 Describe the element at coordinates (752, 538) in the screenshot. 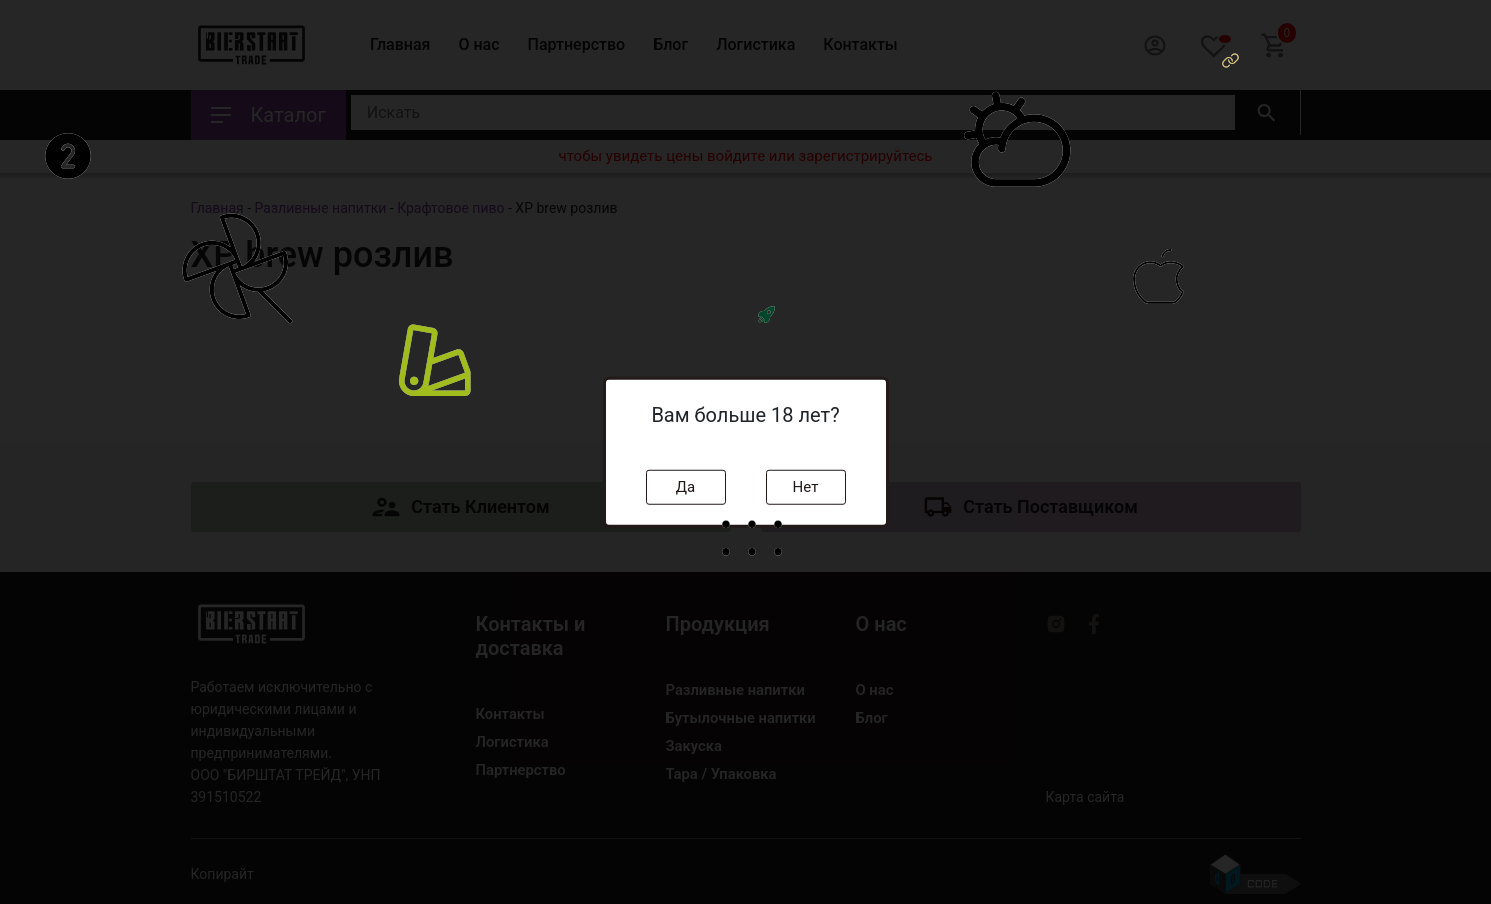

I see `drag to reorder items` at that location.